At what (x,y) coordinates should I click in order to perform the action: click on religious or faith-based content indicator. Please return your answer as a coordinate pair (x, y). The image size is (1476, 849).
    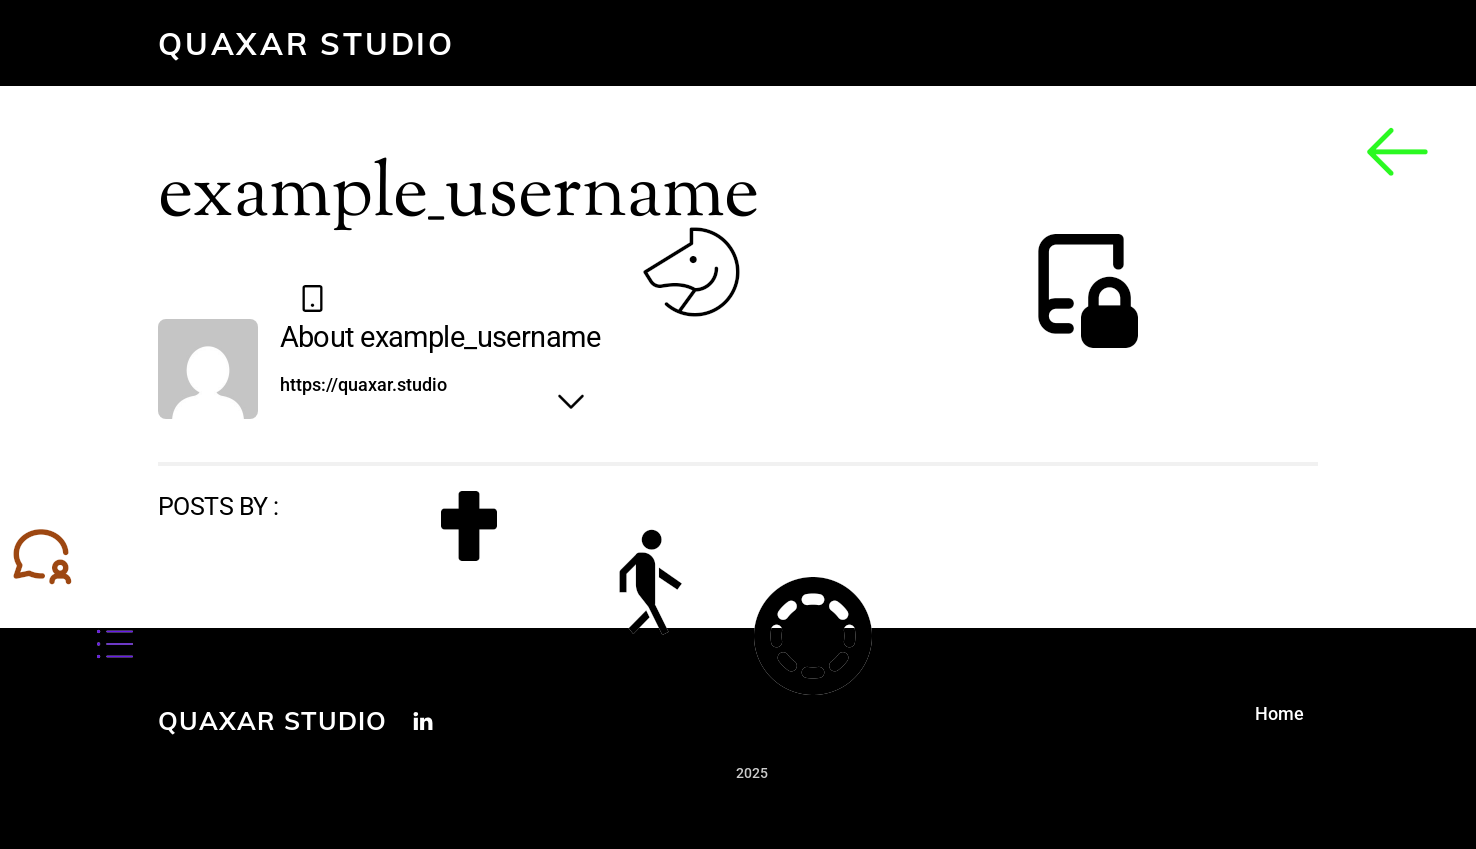
    Looking at the image, I should click on (469, 526).